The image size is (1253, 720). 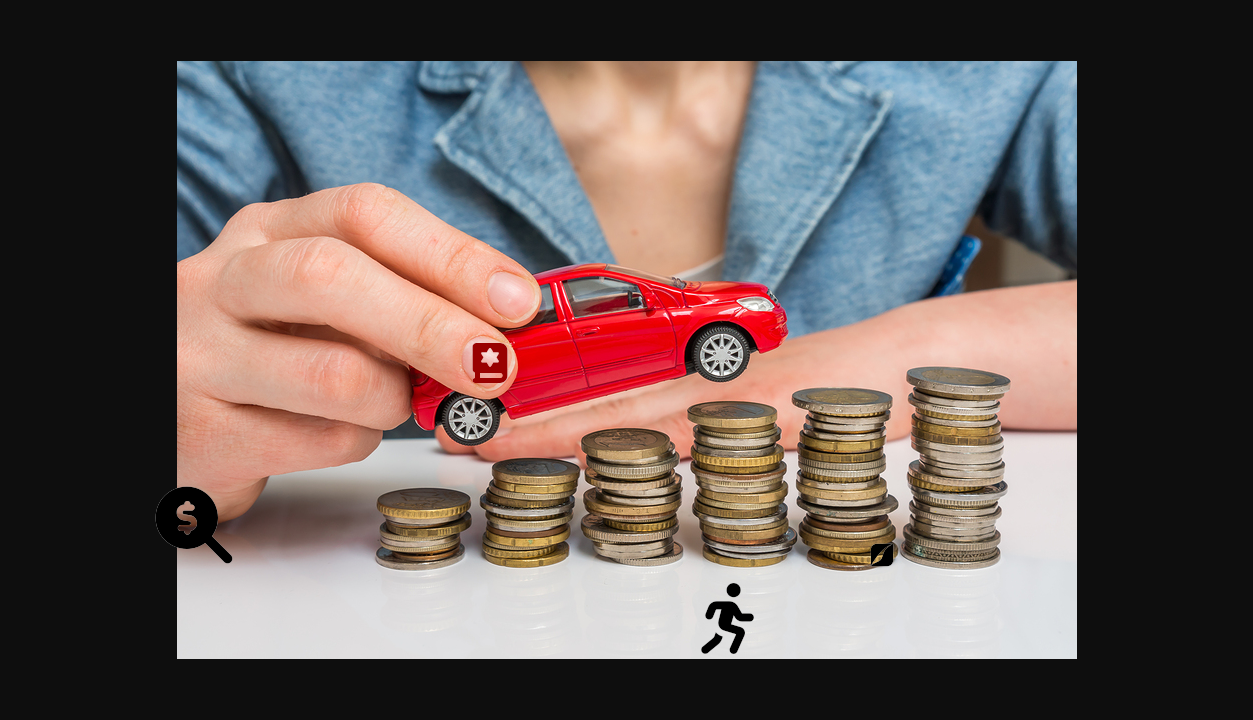 I want to click on pied piper logo, so click(x=882, y=555).